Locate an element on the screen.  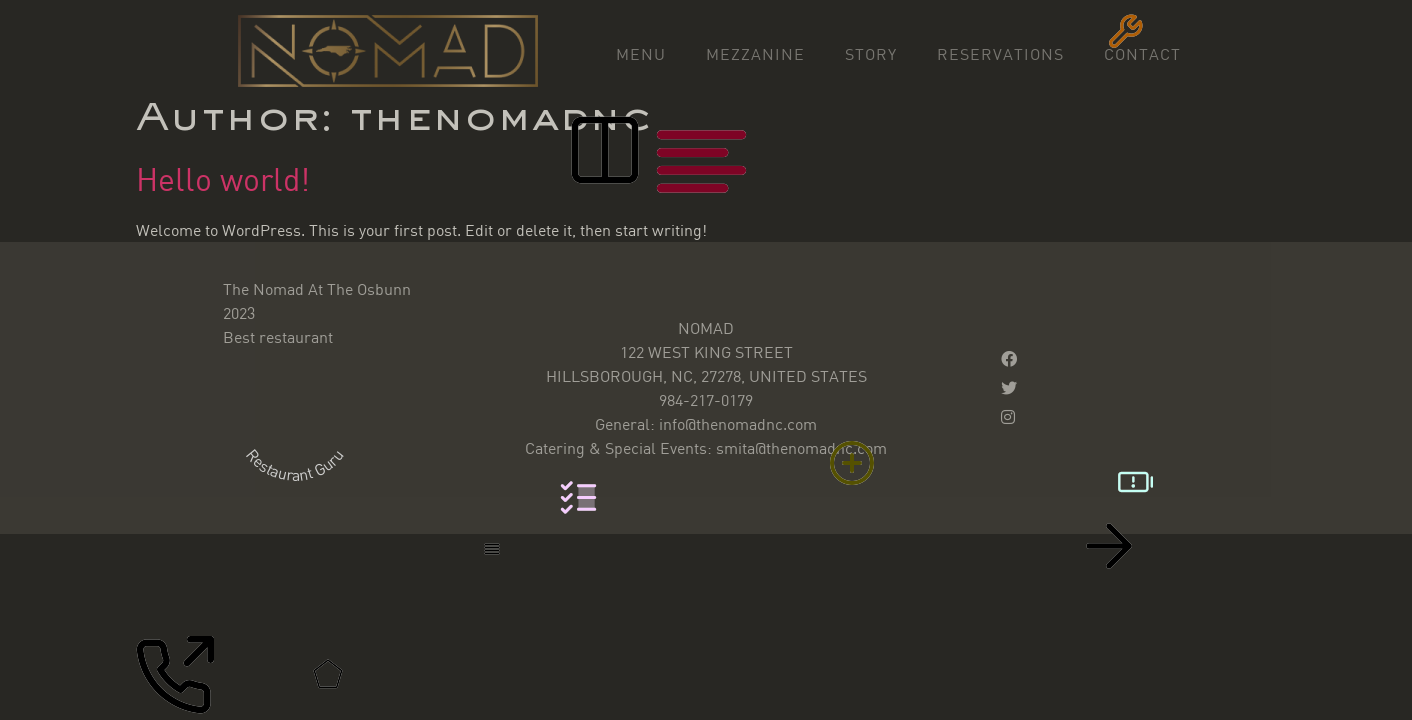
navigate to the next item or page is located at coordinates (1109, 546).